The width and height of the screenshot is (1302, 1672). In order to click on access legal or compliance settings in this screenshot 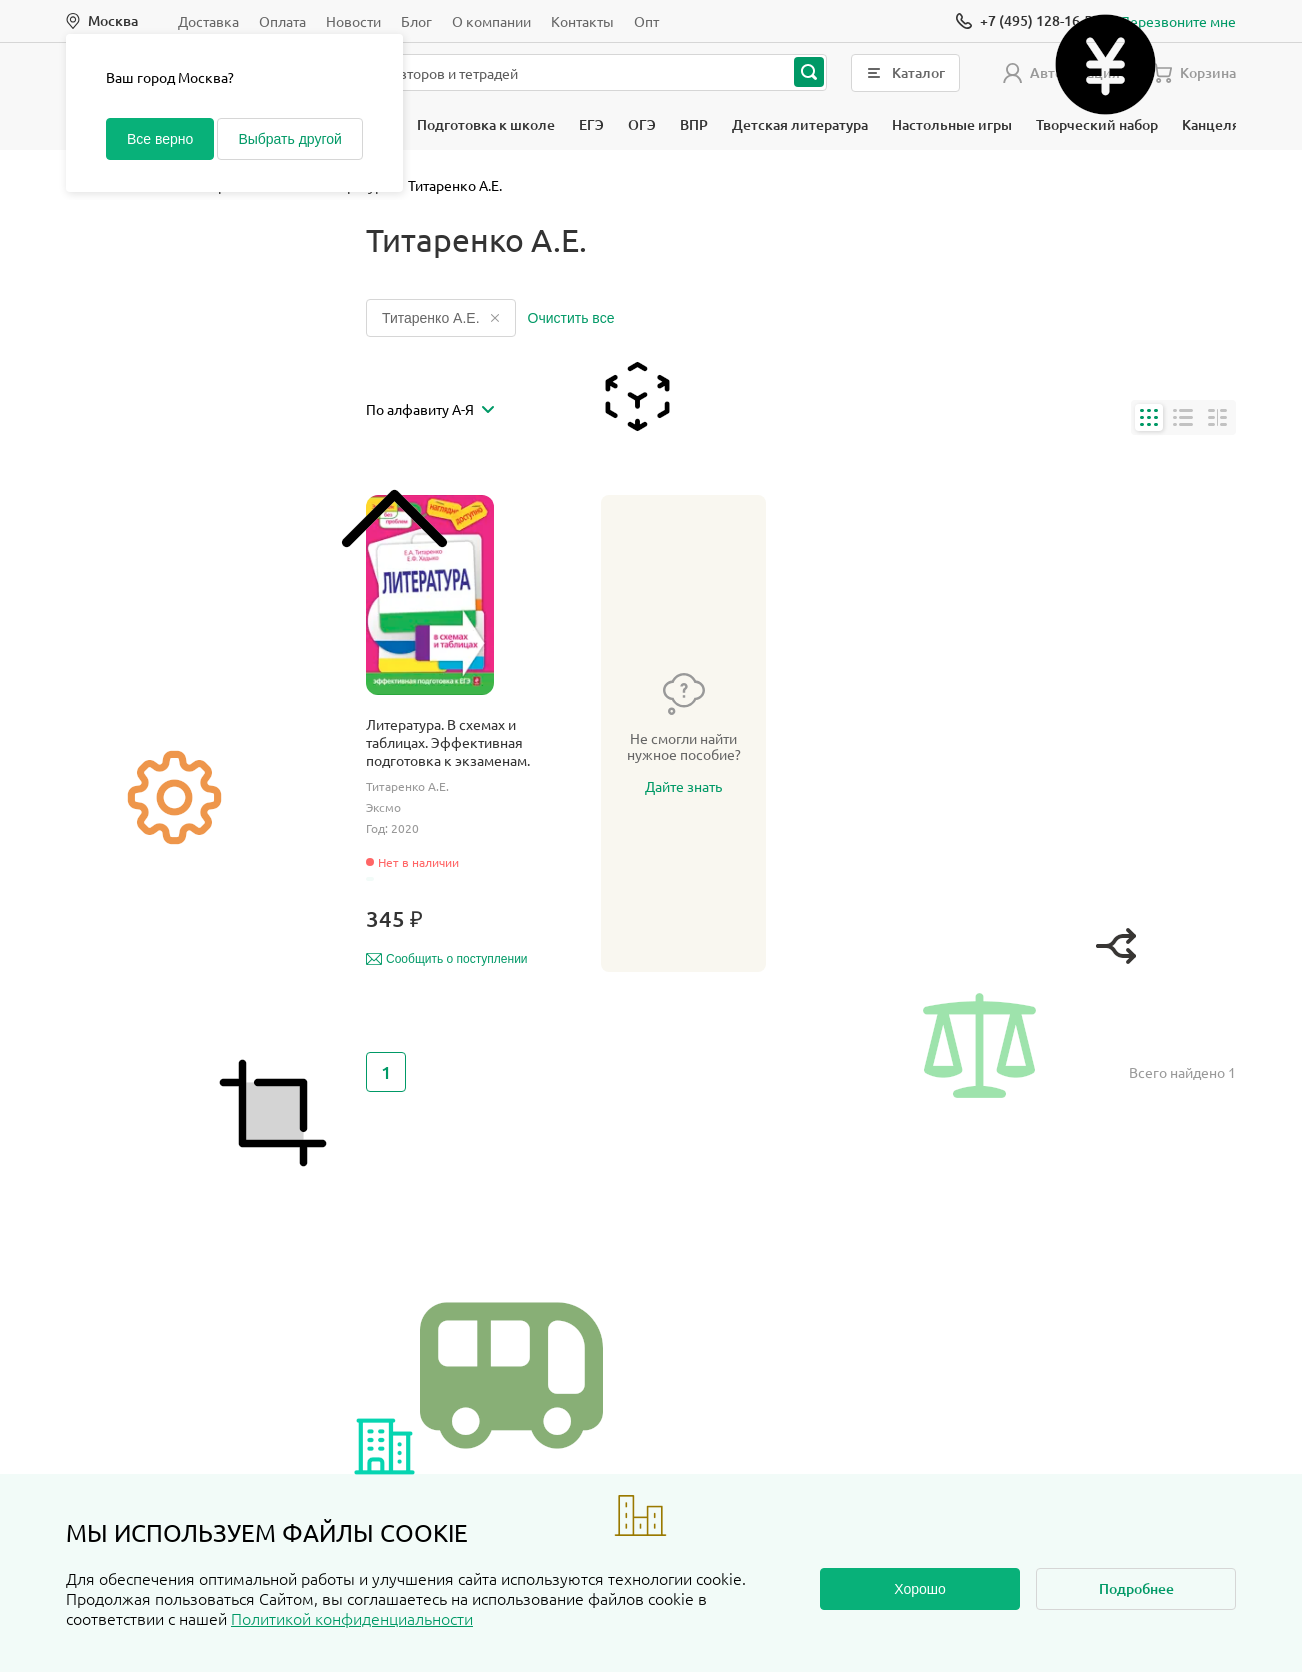, I will do `click(979, 1045)`.